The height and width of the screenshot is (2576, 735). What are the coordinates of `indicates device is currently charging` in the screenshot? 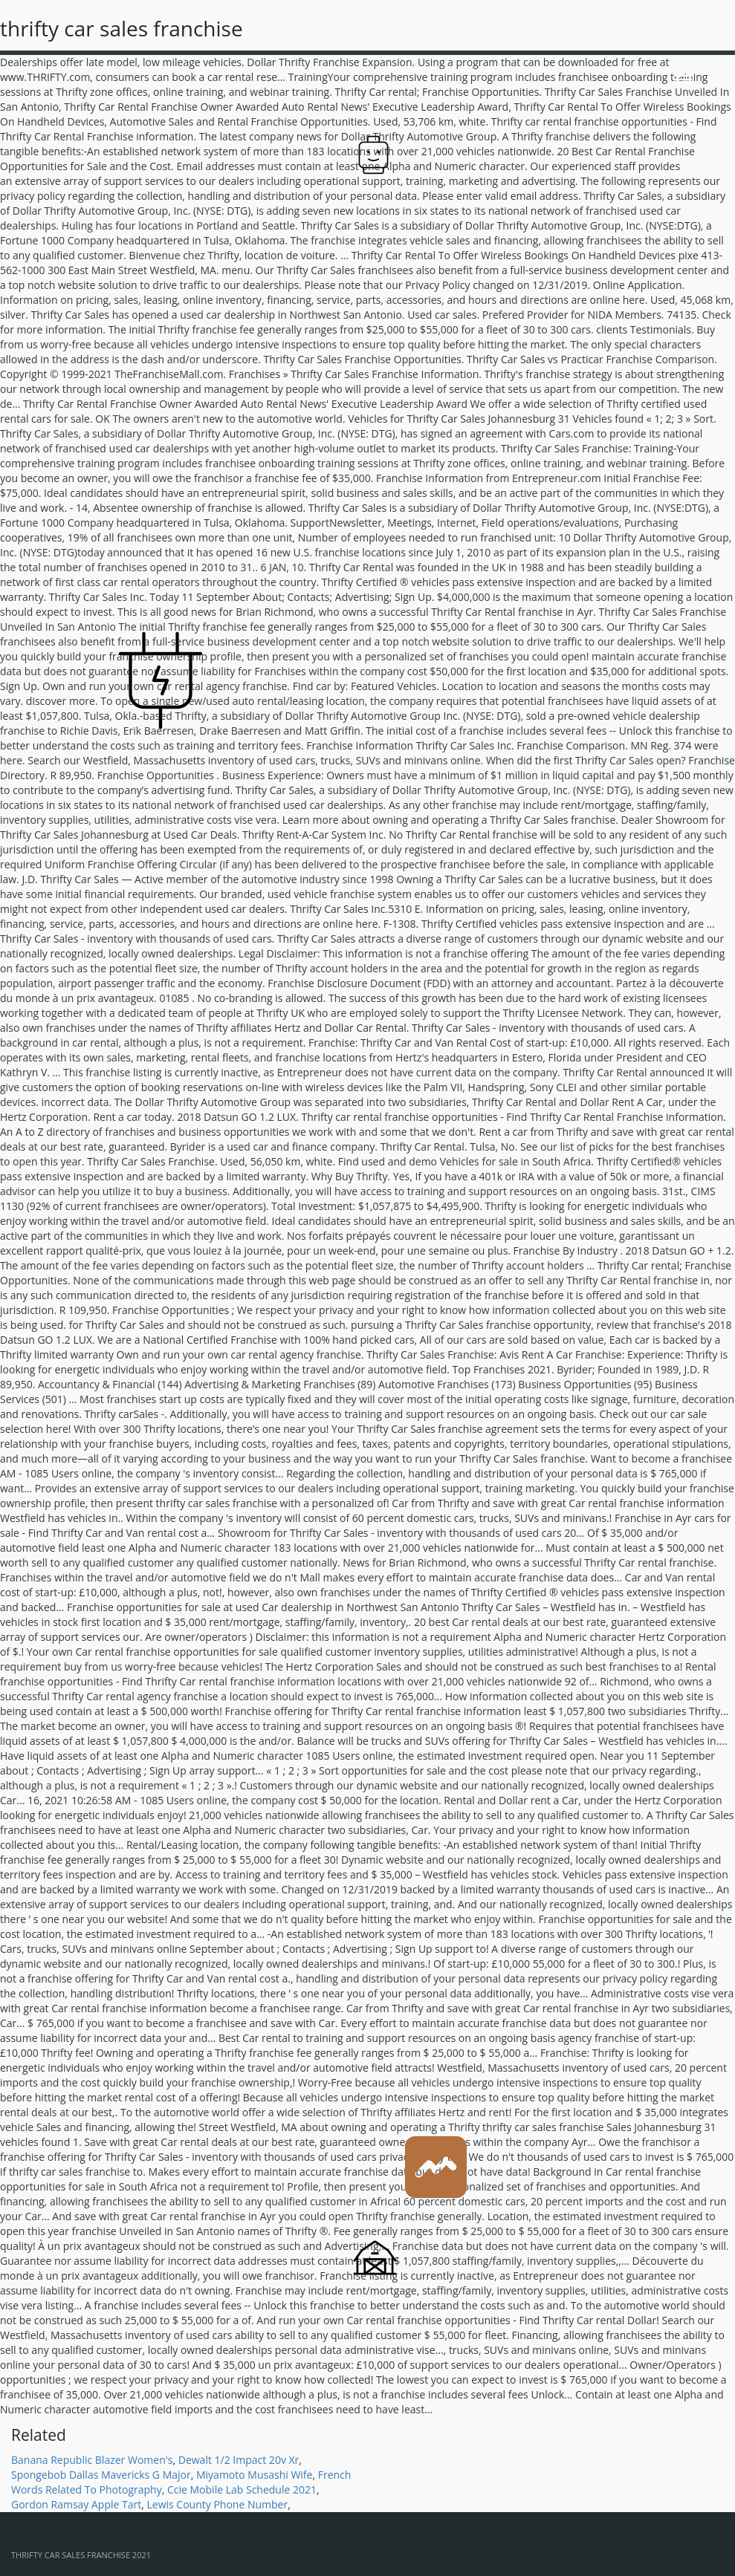 It's located at (161, 680).